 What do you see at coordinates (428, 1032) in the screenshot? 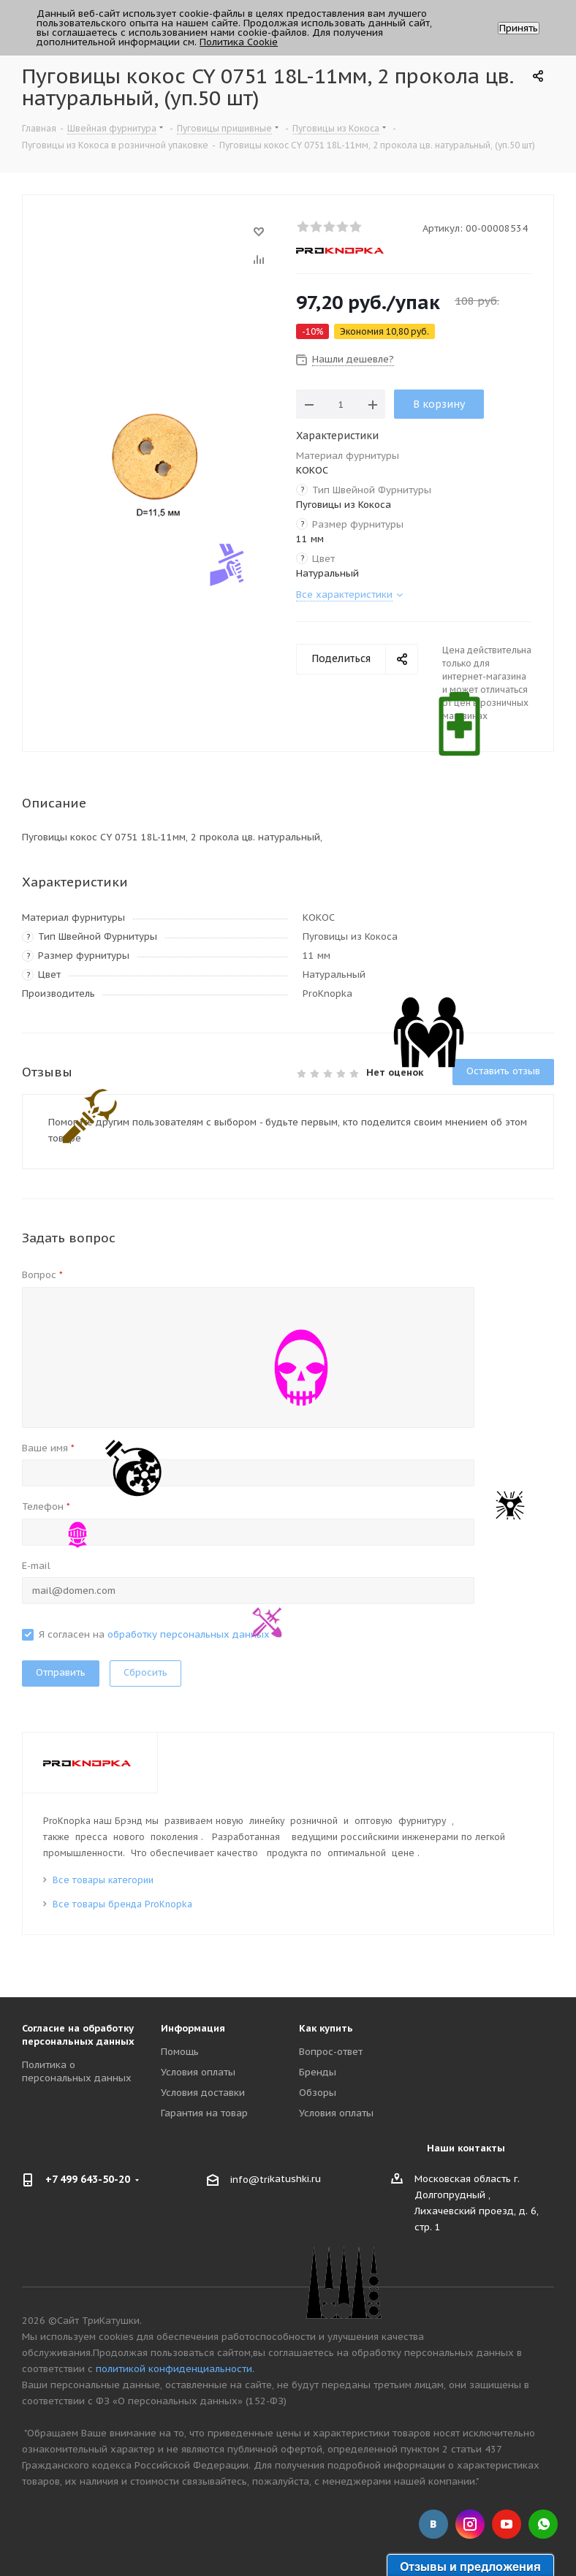
I see `indicates a romantic relationship or couple status` at bounding box center [428, 1032].